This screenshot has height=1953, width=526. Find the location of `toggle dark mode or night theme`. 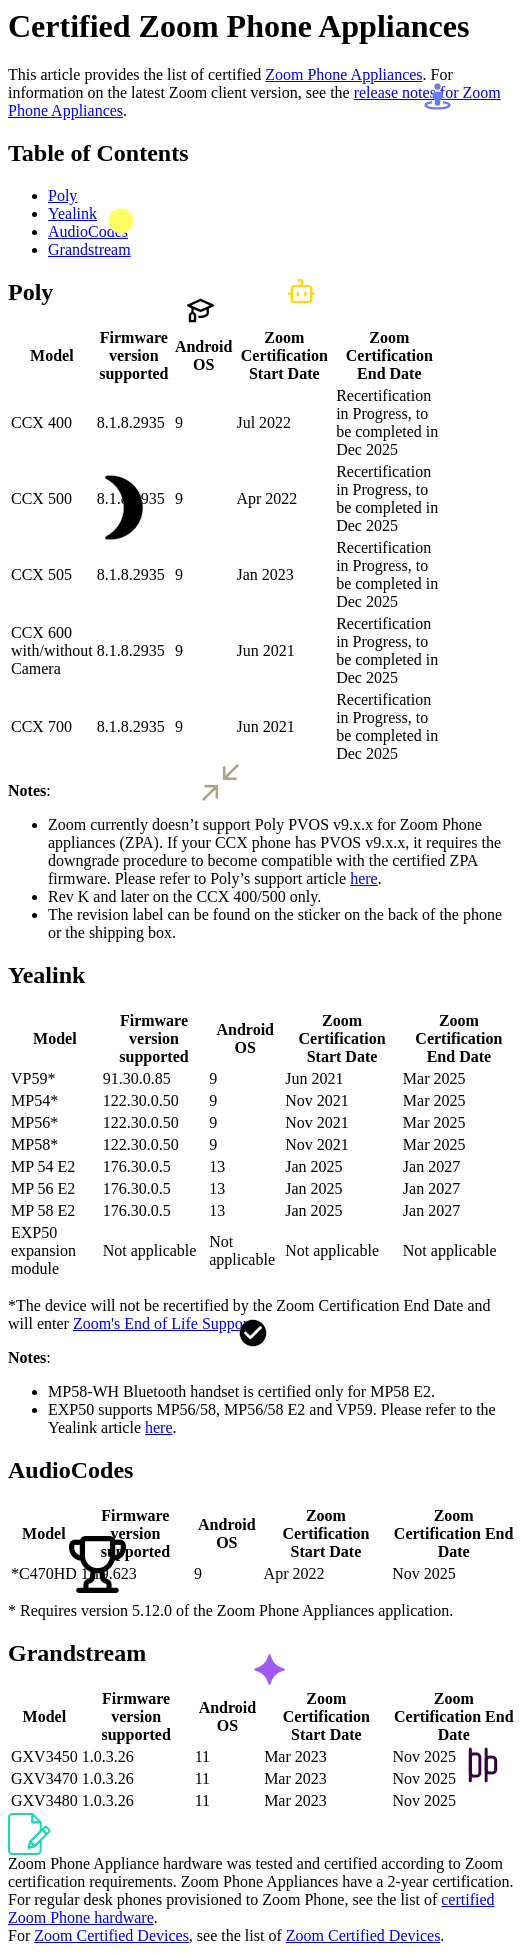

toggle dark mode or night theme is located at coordinates (120, 507).